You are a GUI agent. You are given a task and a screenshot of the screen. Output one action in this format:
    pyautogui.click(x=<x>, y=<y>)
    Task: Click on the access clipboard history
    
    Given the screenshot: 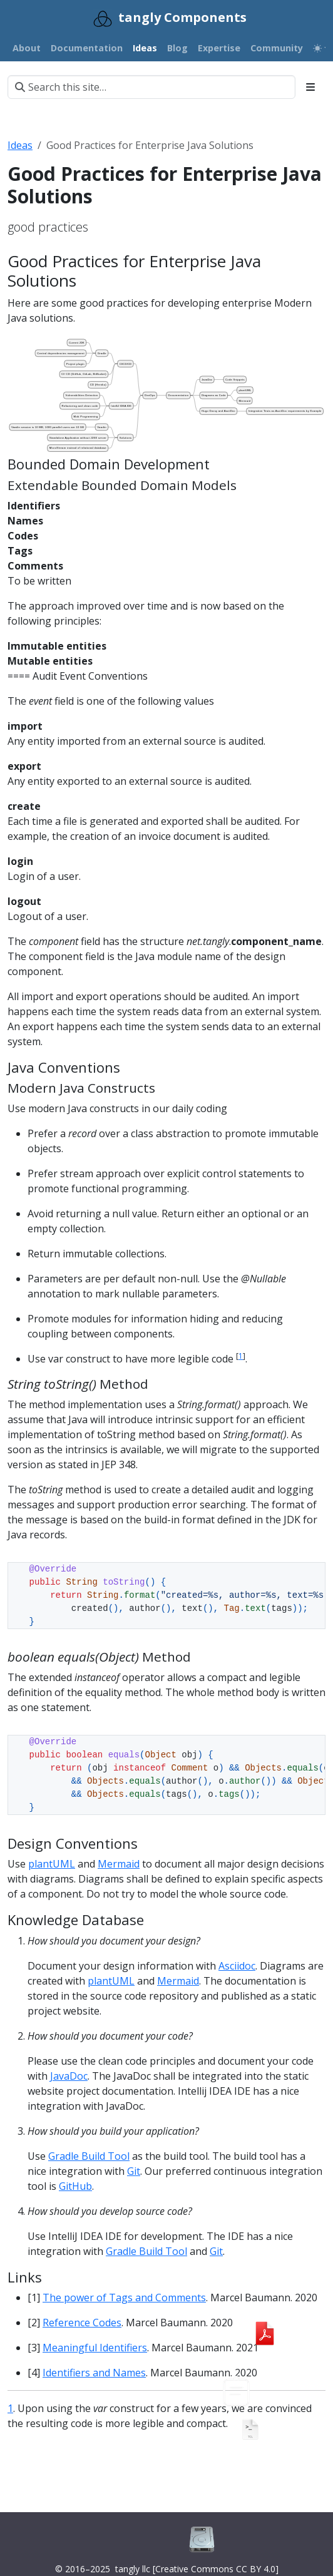 What is the action you would take?
    pyautogui.click(x=236, y=2391)
    